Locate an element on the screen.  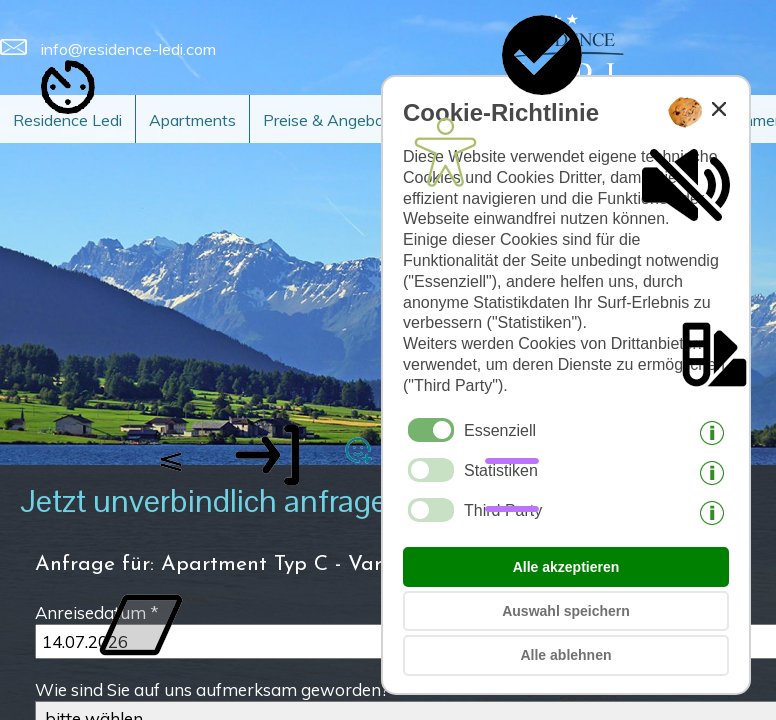
parallelogram shape tool is located at coordinates (141, 625).